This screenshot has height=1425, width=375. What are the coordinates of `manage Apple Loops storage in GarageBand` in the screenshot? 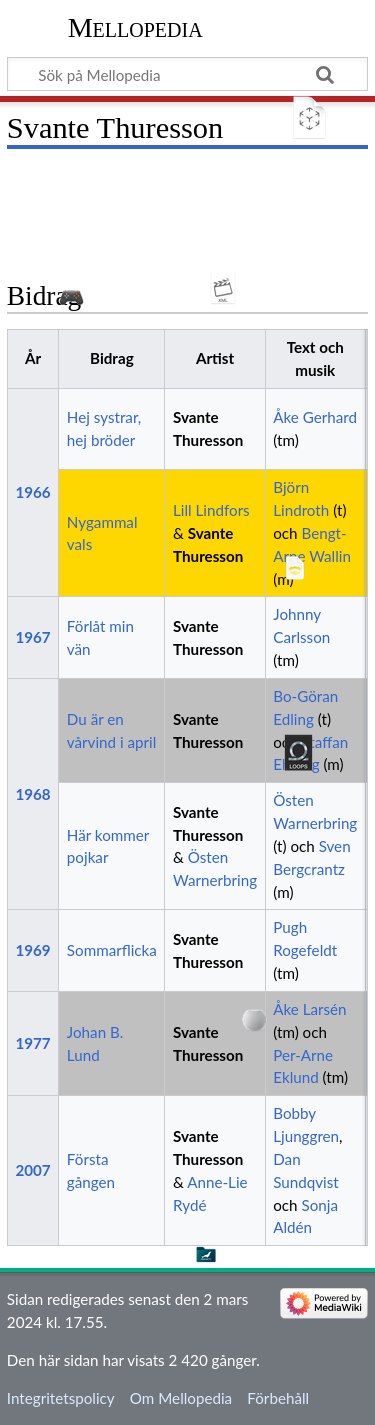 It's located at (298, 753).